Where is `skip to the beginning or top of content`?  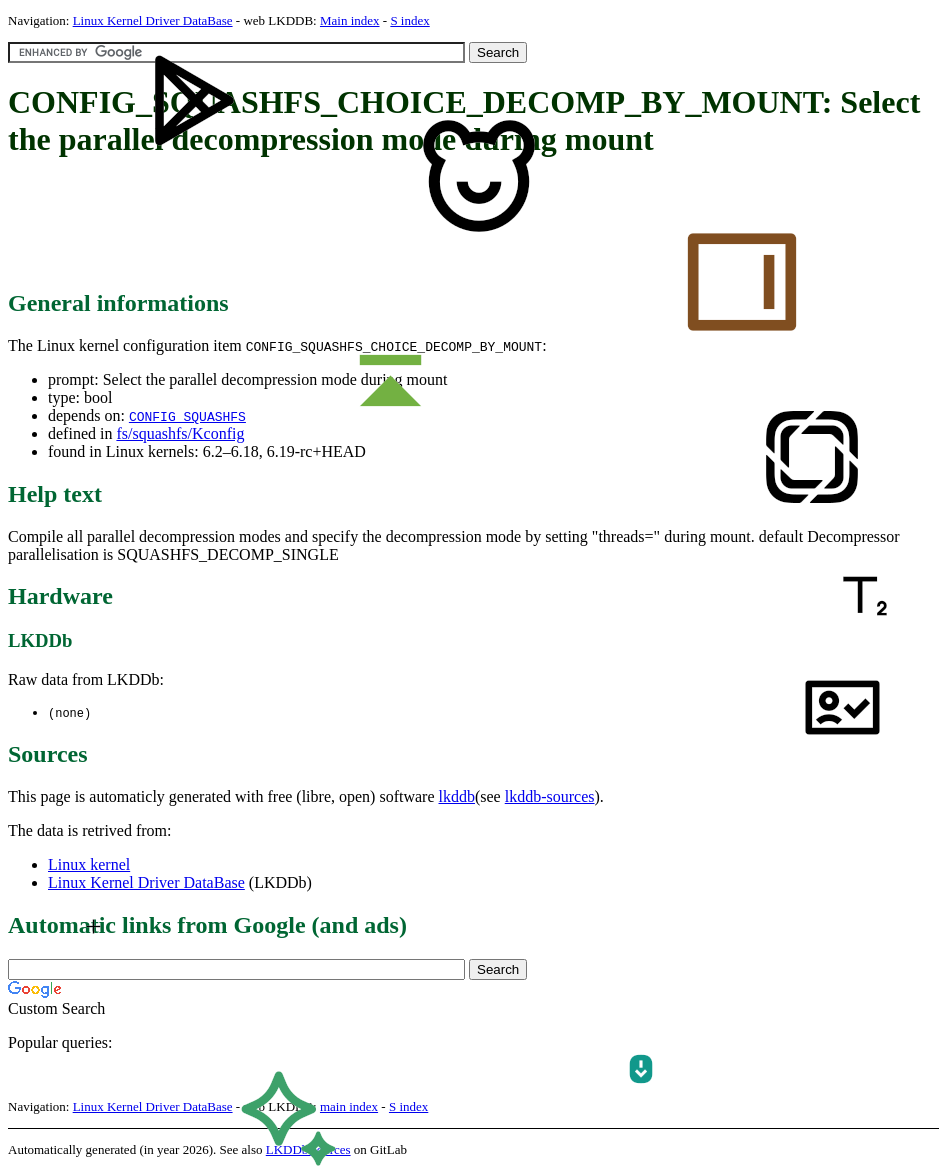 skip to the beginning or top of content is located at coordinates (390, 380).